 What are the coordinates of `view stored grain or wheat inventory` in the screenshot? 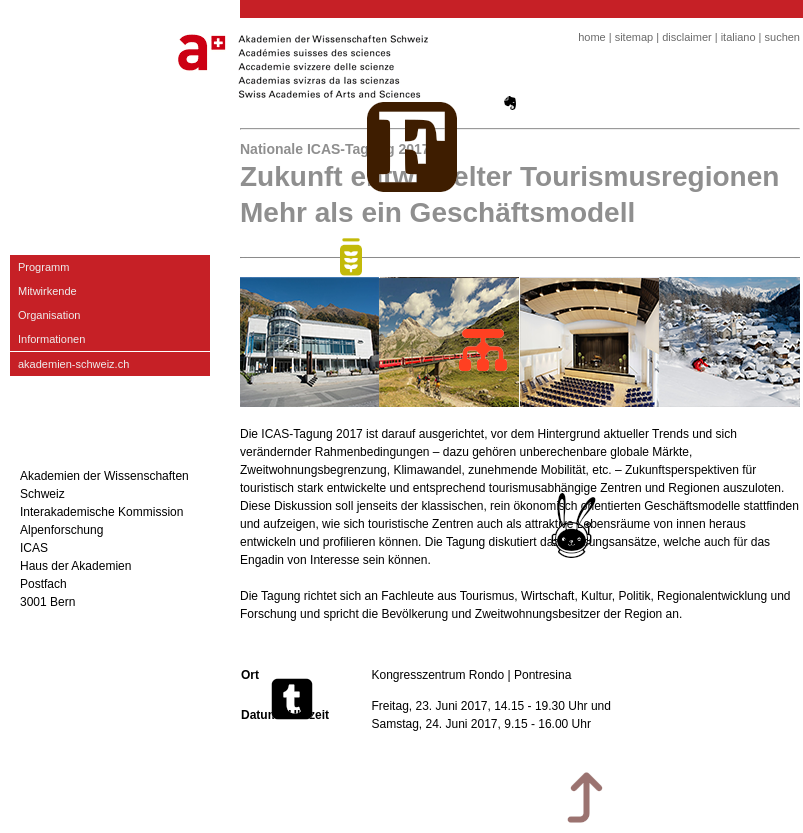 It's located at (351, 258).